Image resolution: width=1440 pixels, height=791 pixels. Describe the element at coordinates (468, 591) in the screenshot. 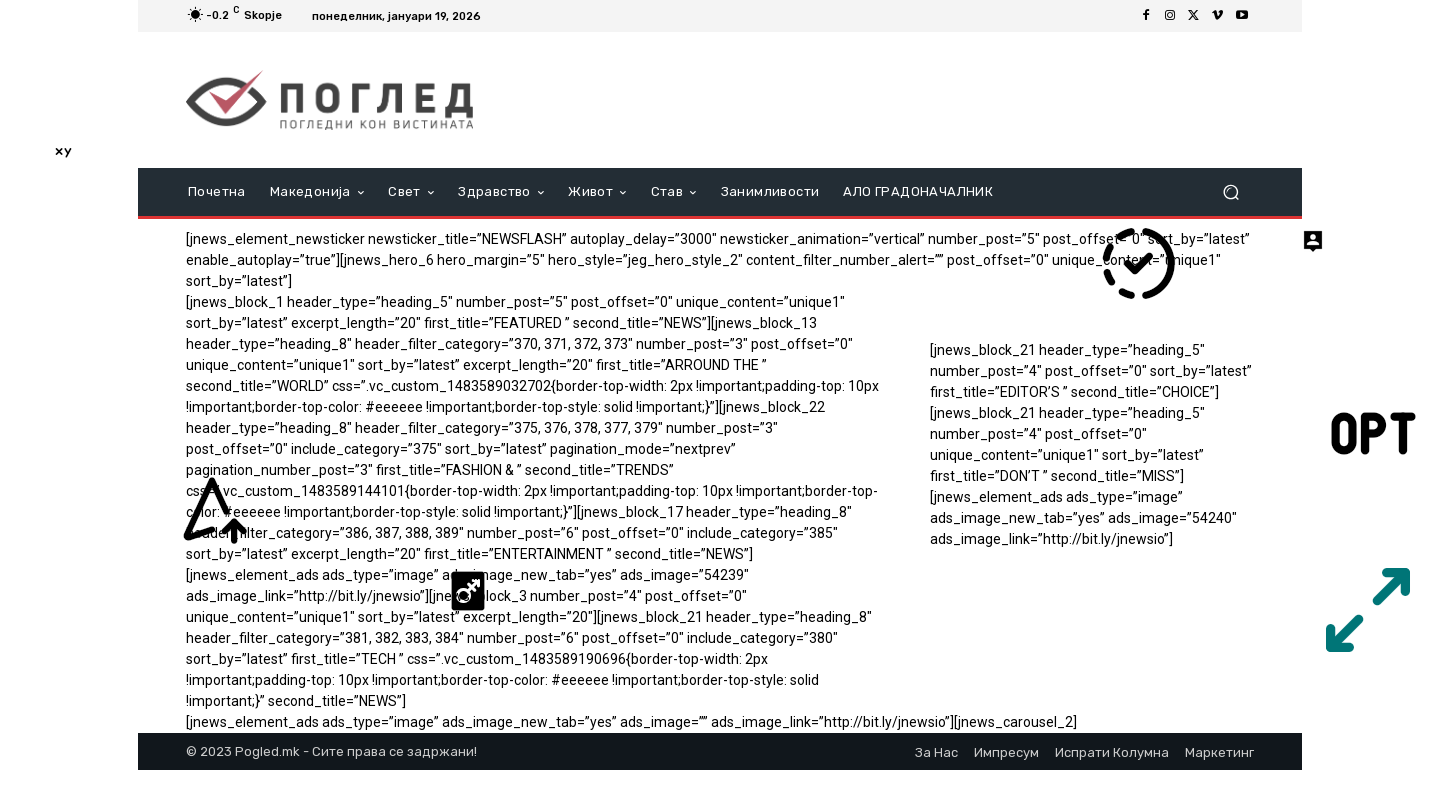

I see `indicates transgender or gender-diverse identity option` at that location.